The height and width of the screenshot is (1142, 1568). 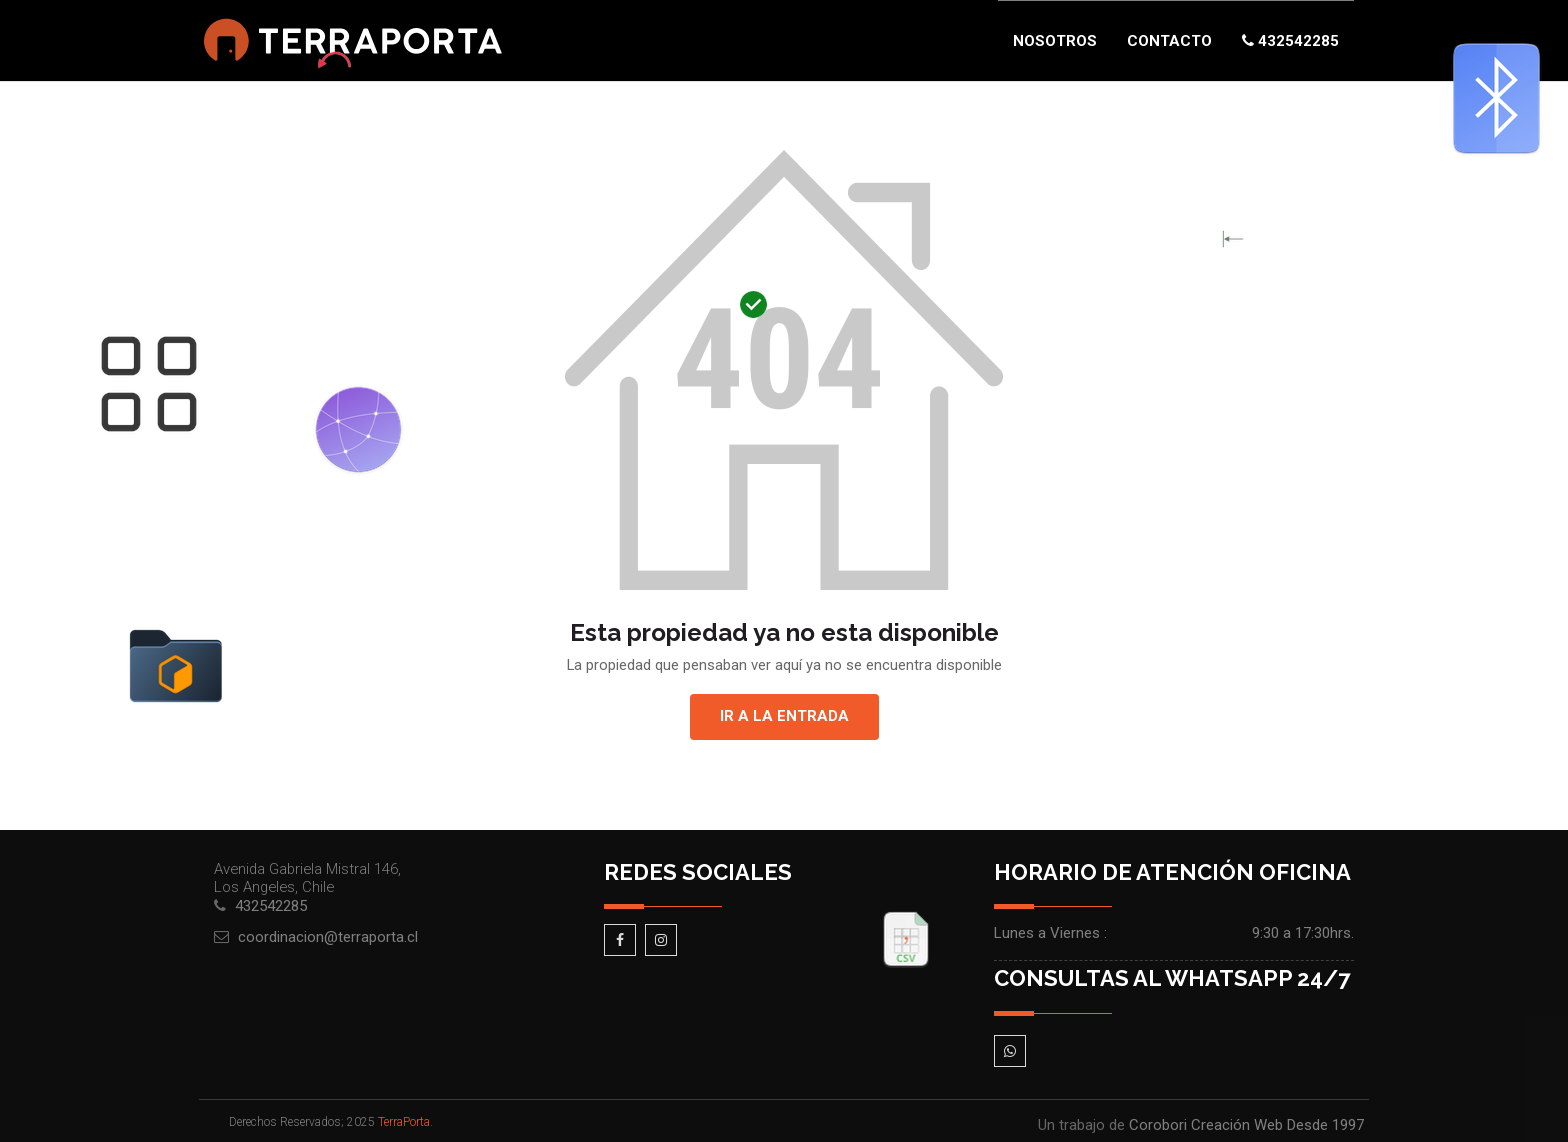 What do you see at coordinates (175, 668) in the screenshot?
I see `open amazon thinkbox project files` at bounding box center [175, 668].